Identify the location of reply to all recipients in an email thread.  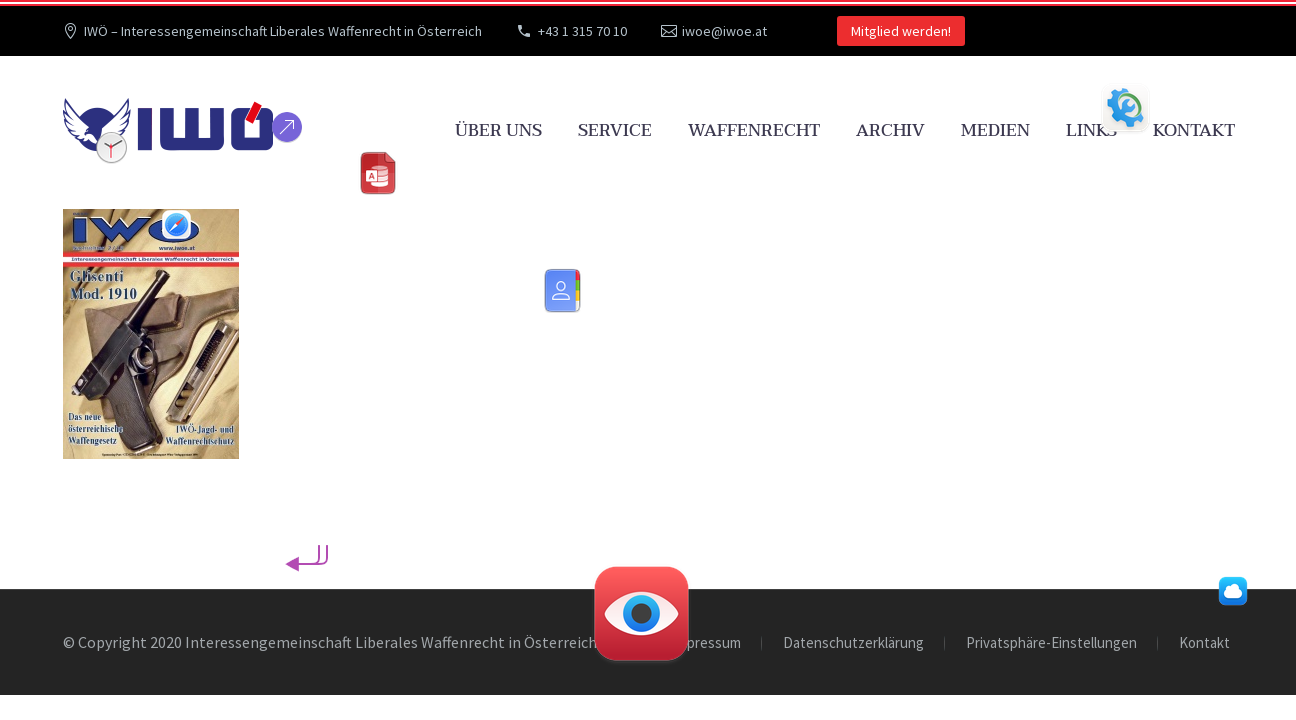
(306, 555).